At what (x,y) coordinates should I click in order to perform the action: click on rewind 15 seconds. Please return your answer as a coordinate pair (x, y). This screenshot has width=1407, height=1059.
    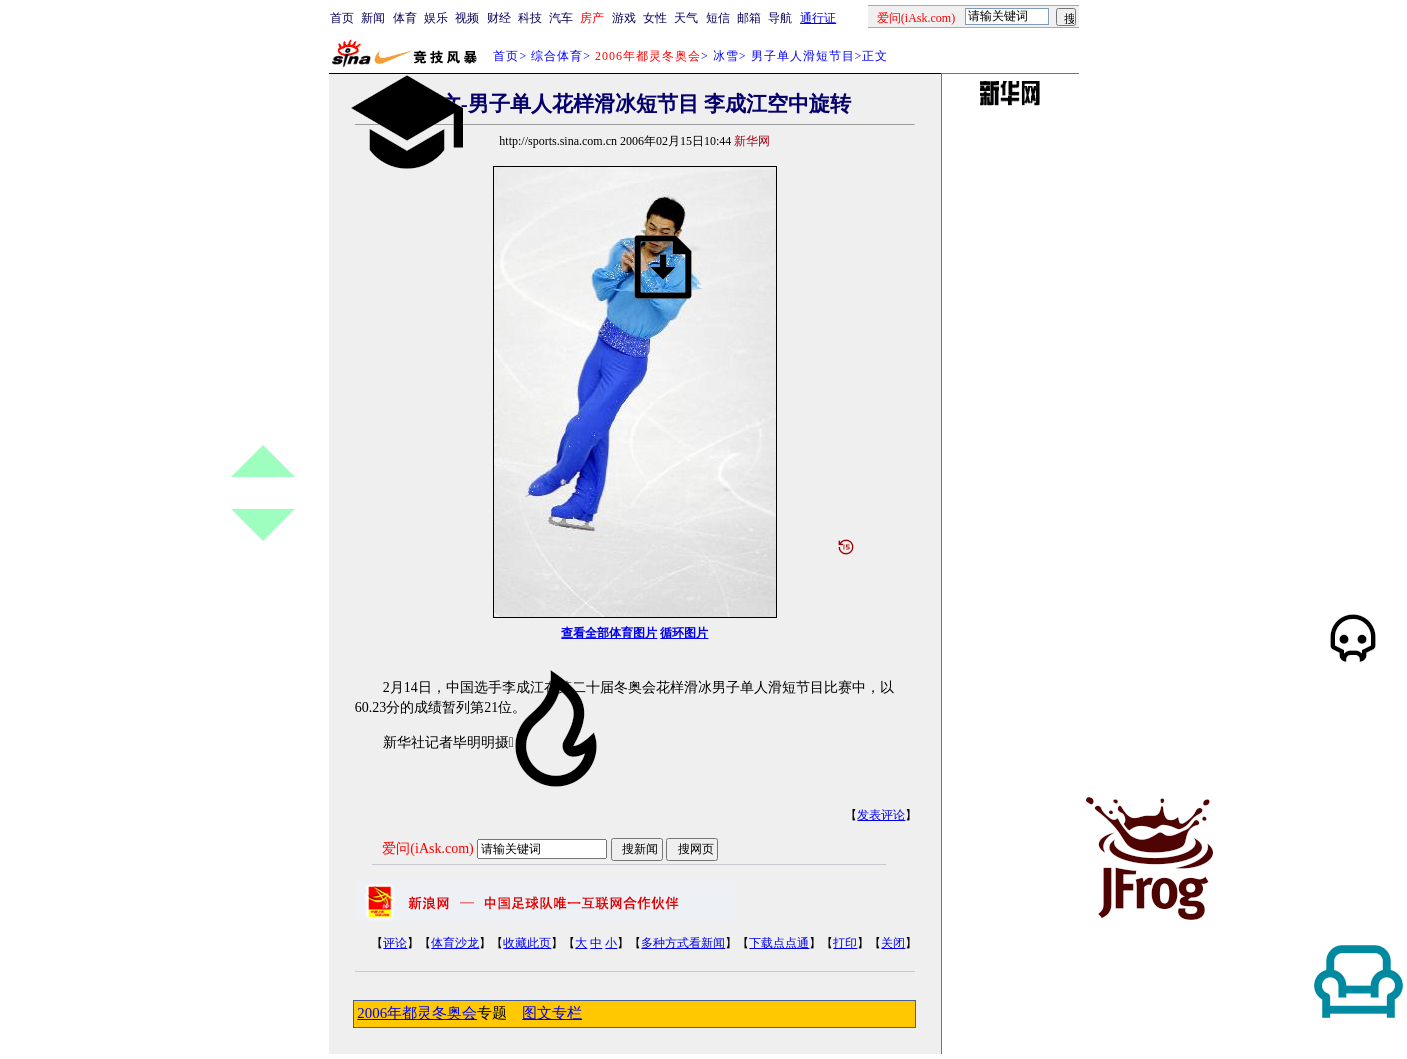
    Looking at the image, I should click on (846, 547).